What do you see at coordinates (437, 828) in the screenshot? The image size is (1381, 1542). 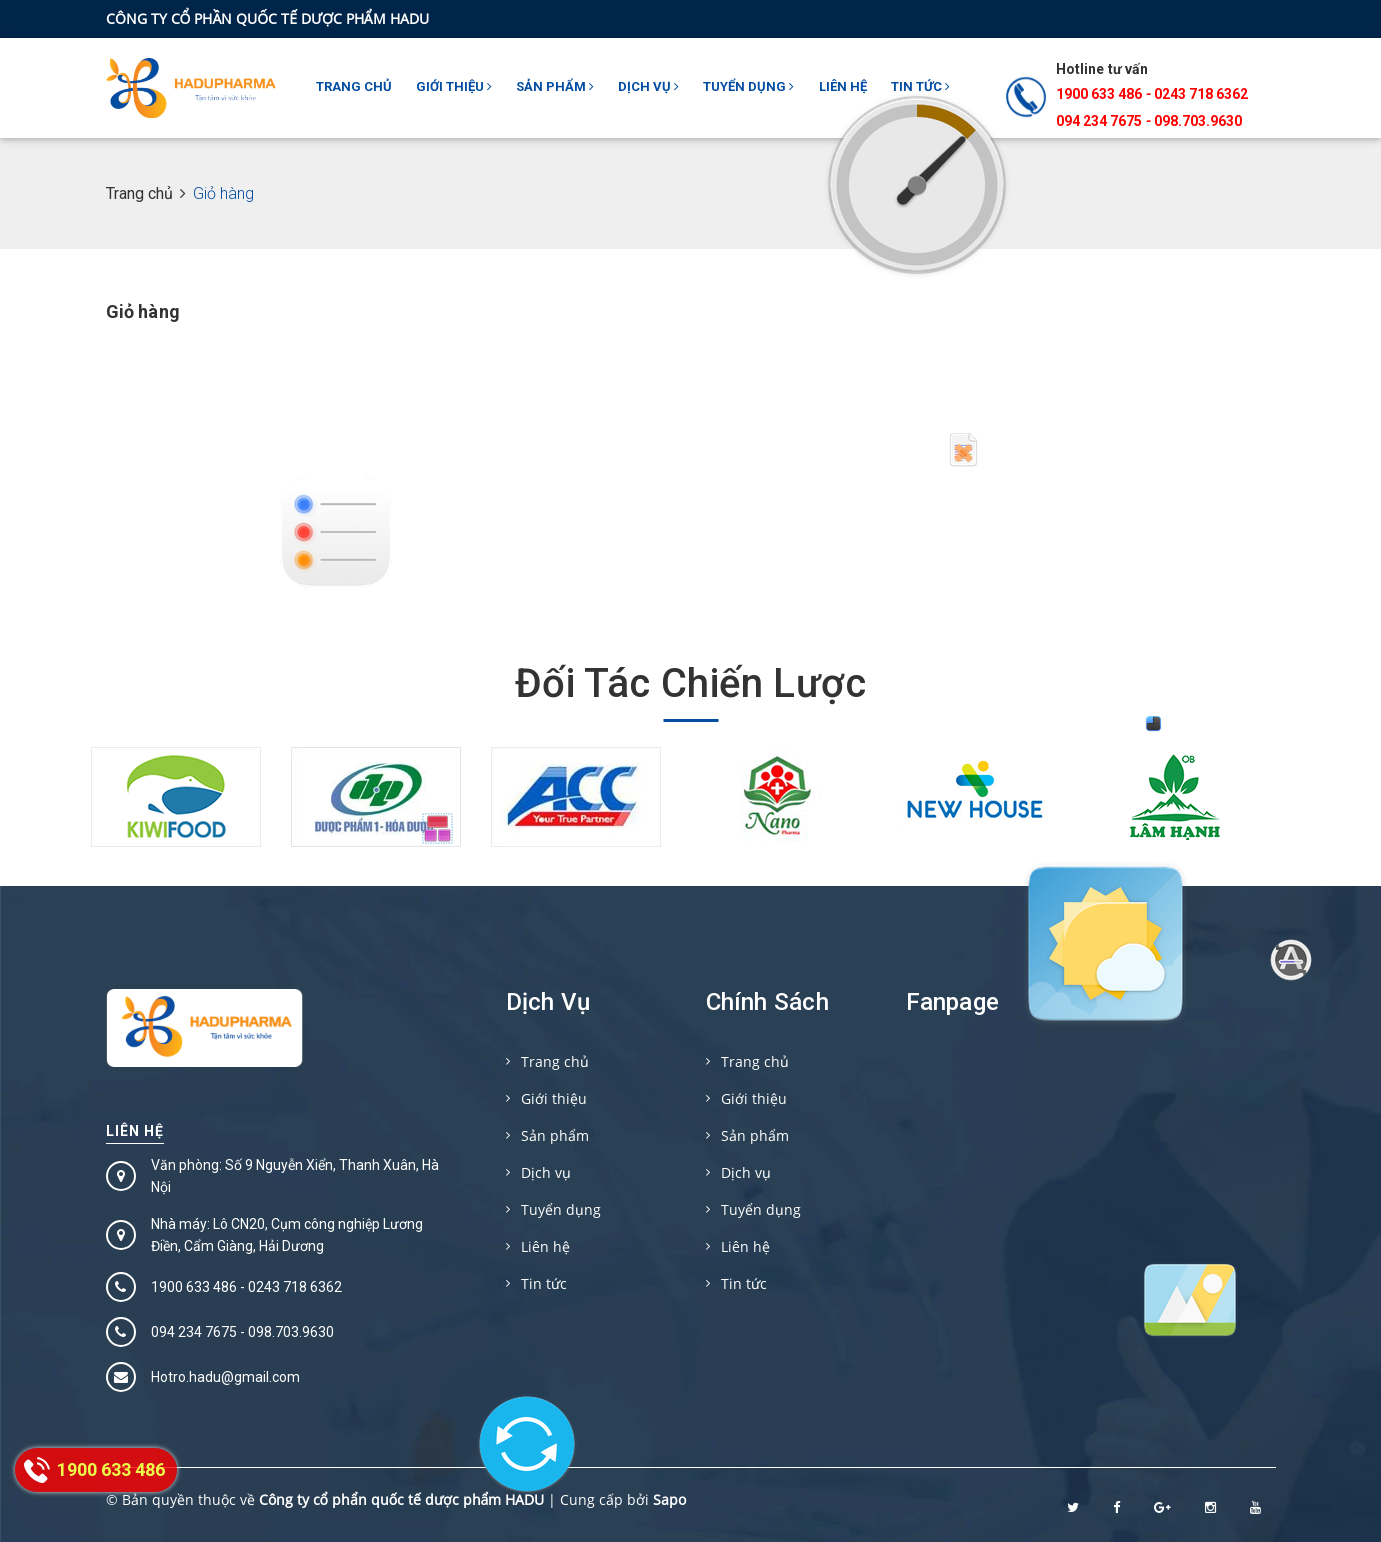 I see `select all items in the current view` at bounding box center [437, 828].